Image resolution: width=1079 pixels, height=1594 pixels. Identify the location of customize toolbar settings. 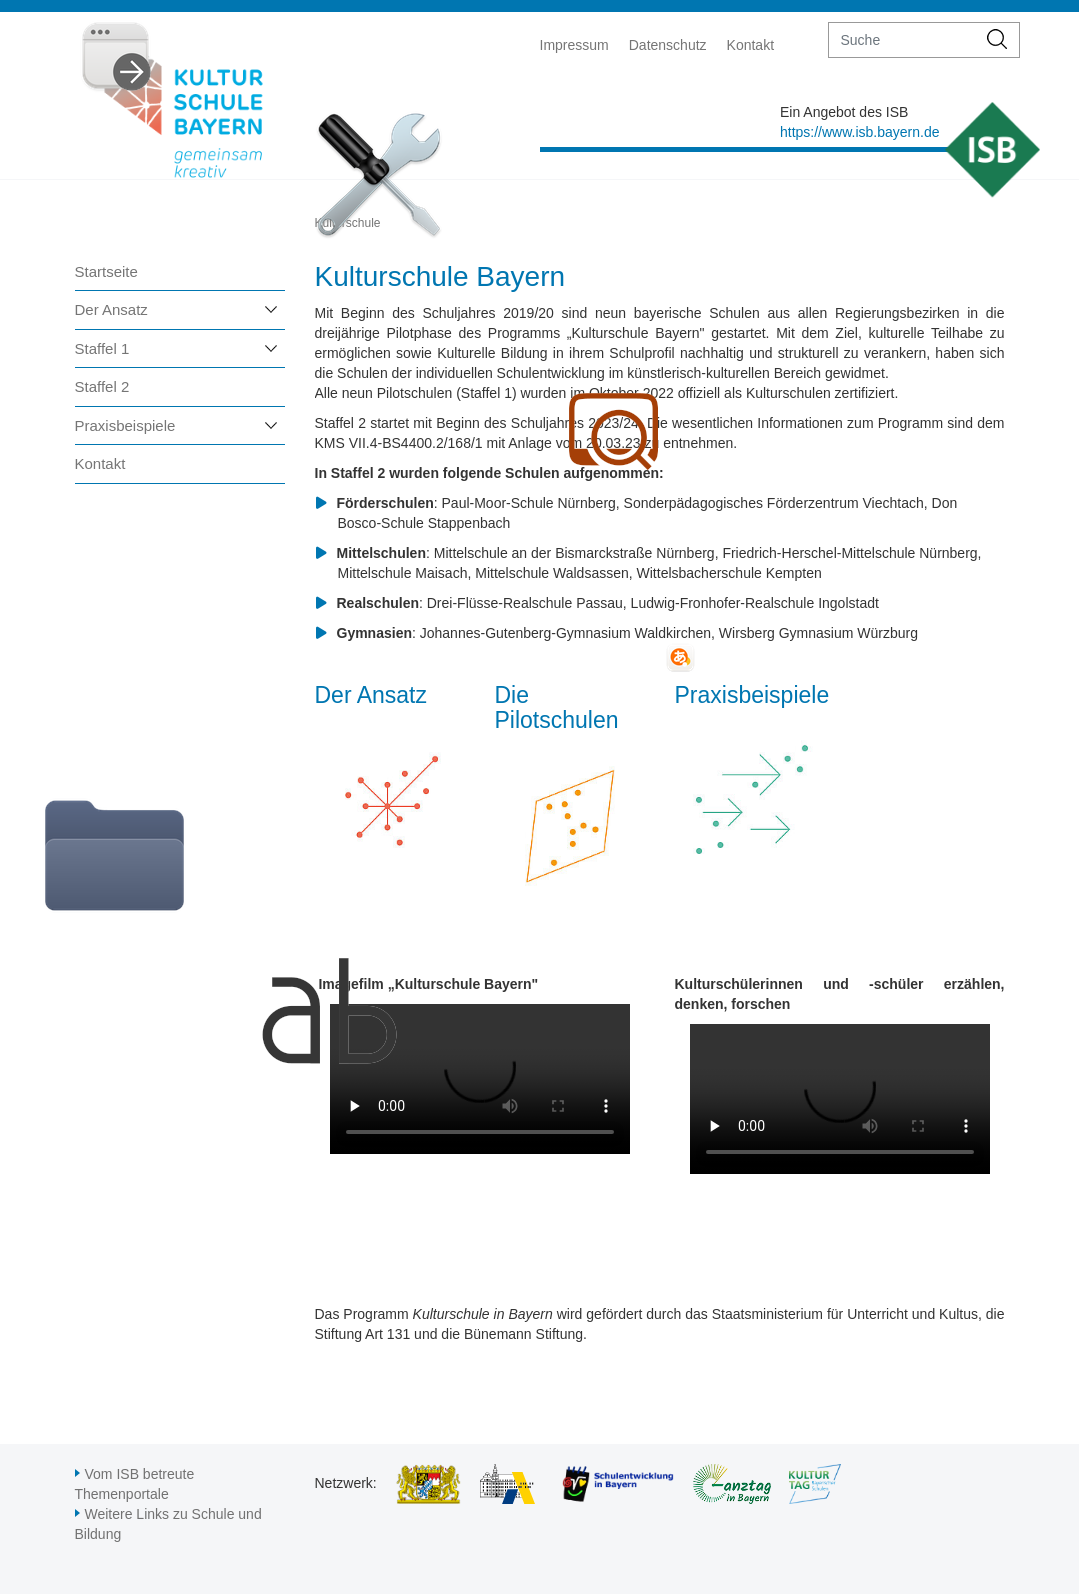
(379, 176).